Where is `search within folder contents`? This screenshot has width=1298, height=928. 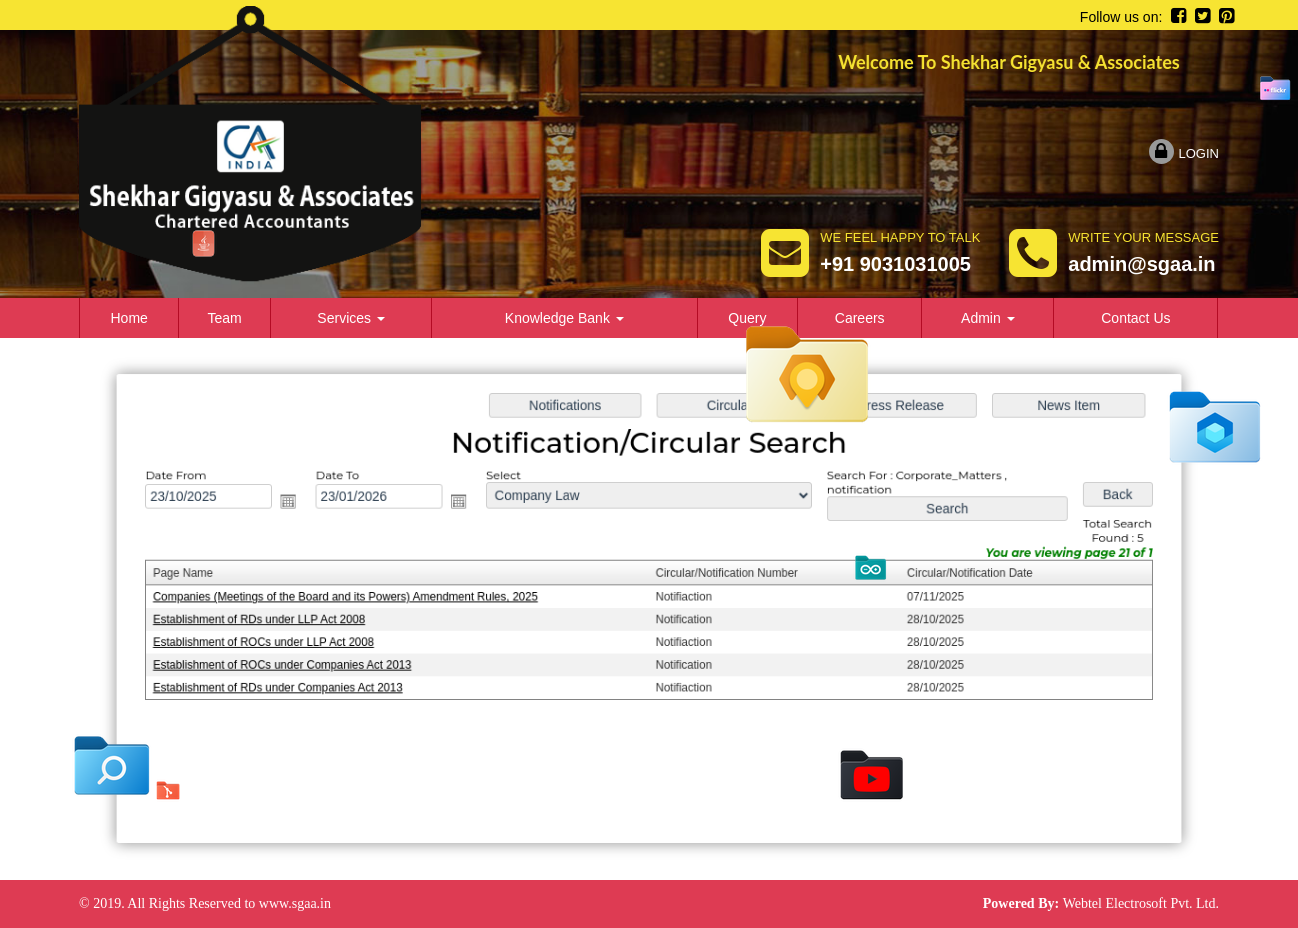
search within folder contents is located at coordinates (111, 767).